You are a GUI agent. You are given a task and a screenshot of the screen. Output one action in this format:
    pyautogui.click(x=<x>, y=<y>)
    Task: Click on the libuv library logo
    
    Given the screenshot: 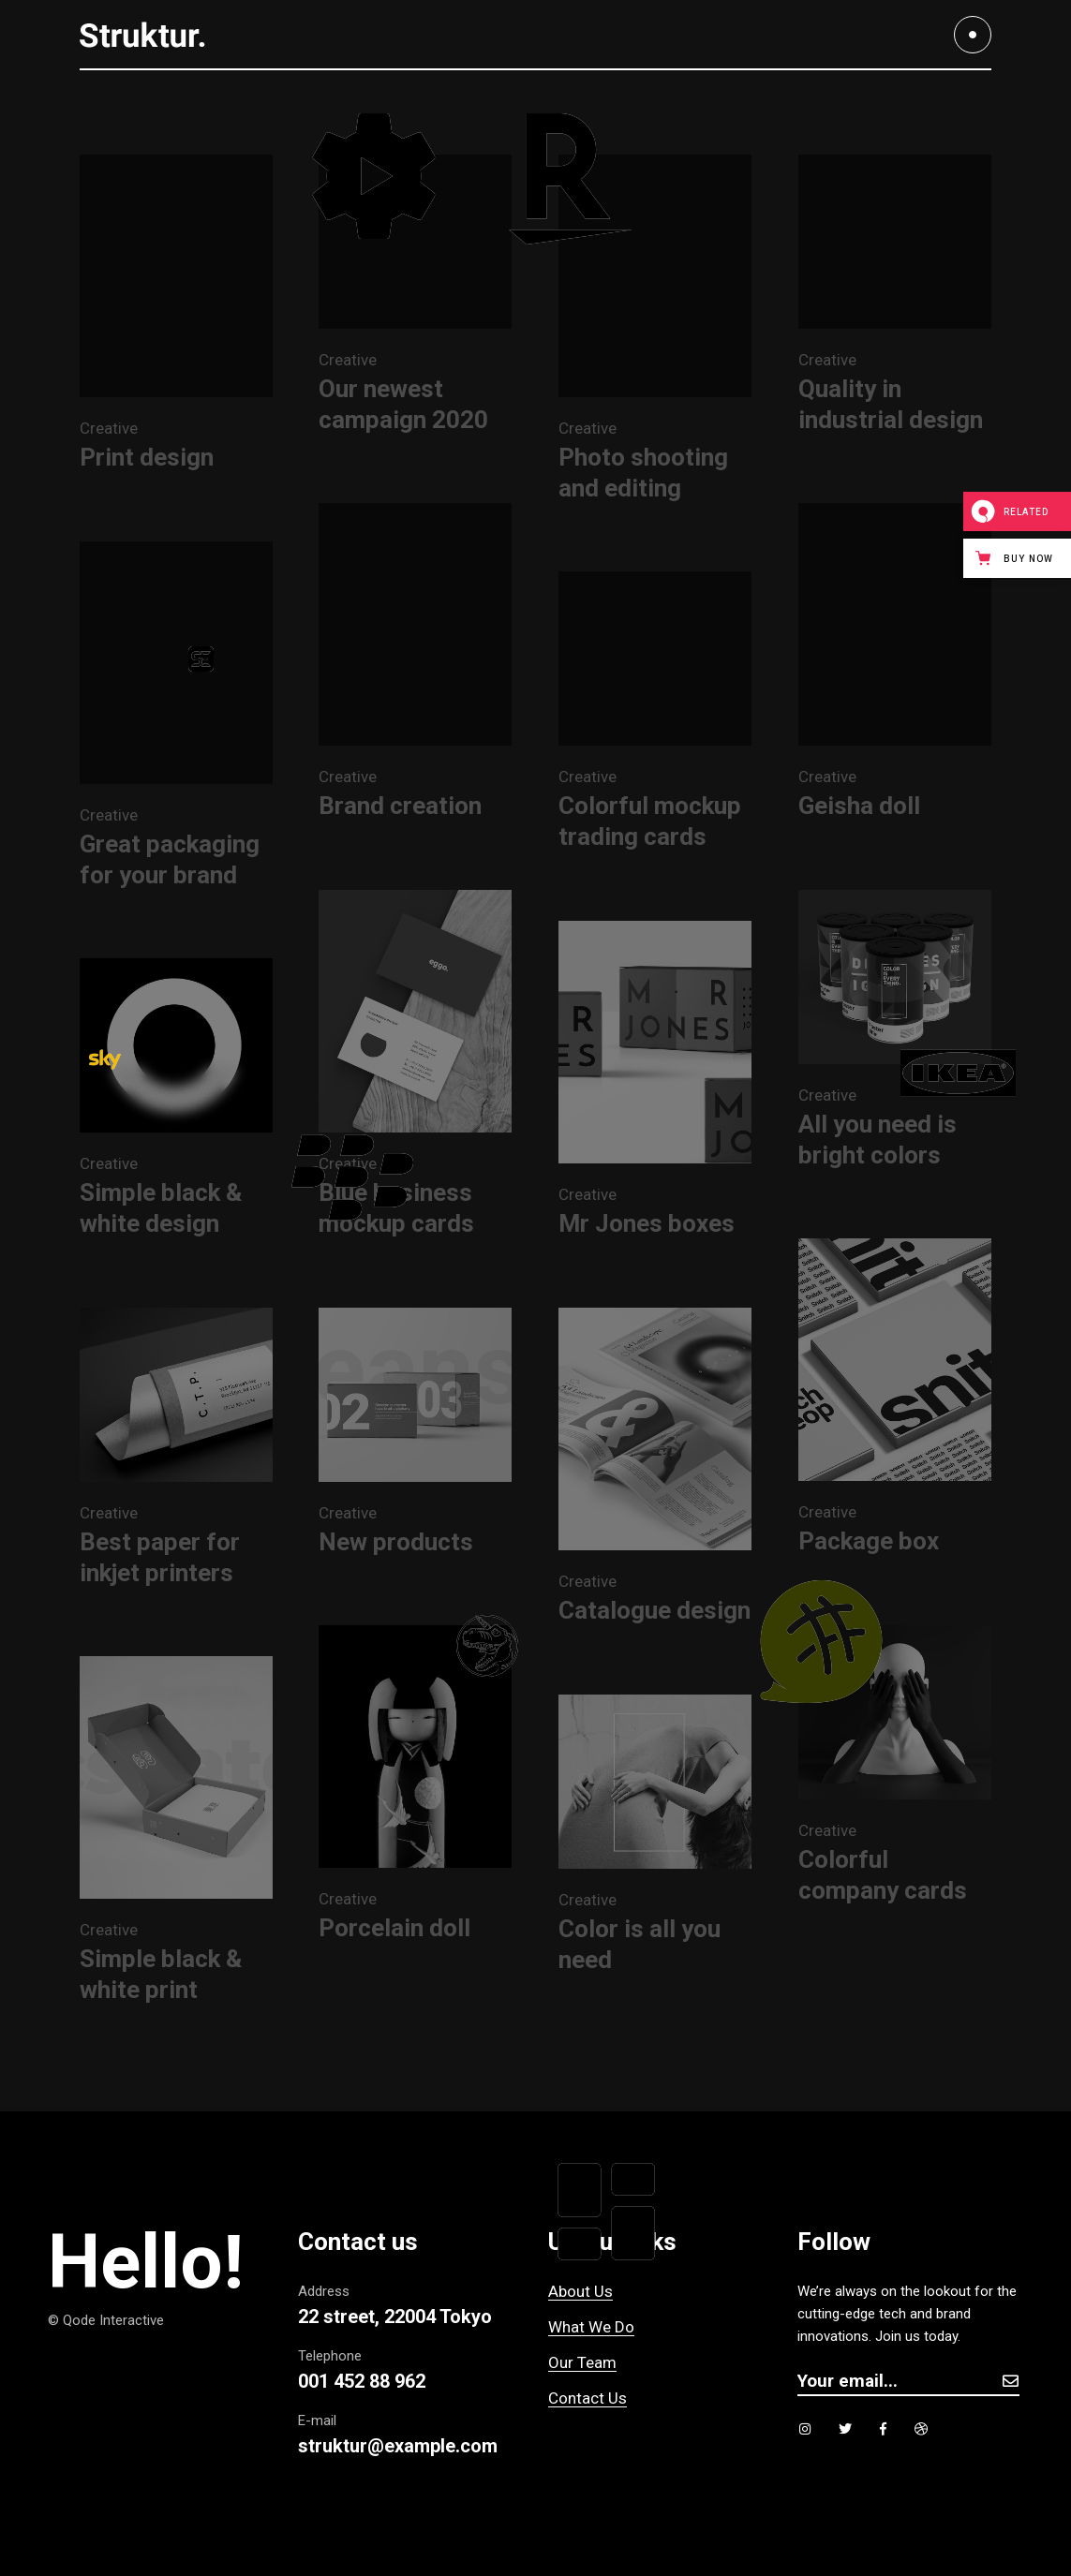 What is the action you would take?
    pyautogui.click(x=487, y=1646)
    